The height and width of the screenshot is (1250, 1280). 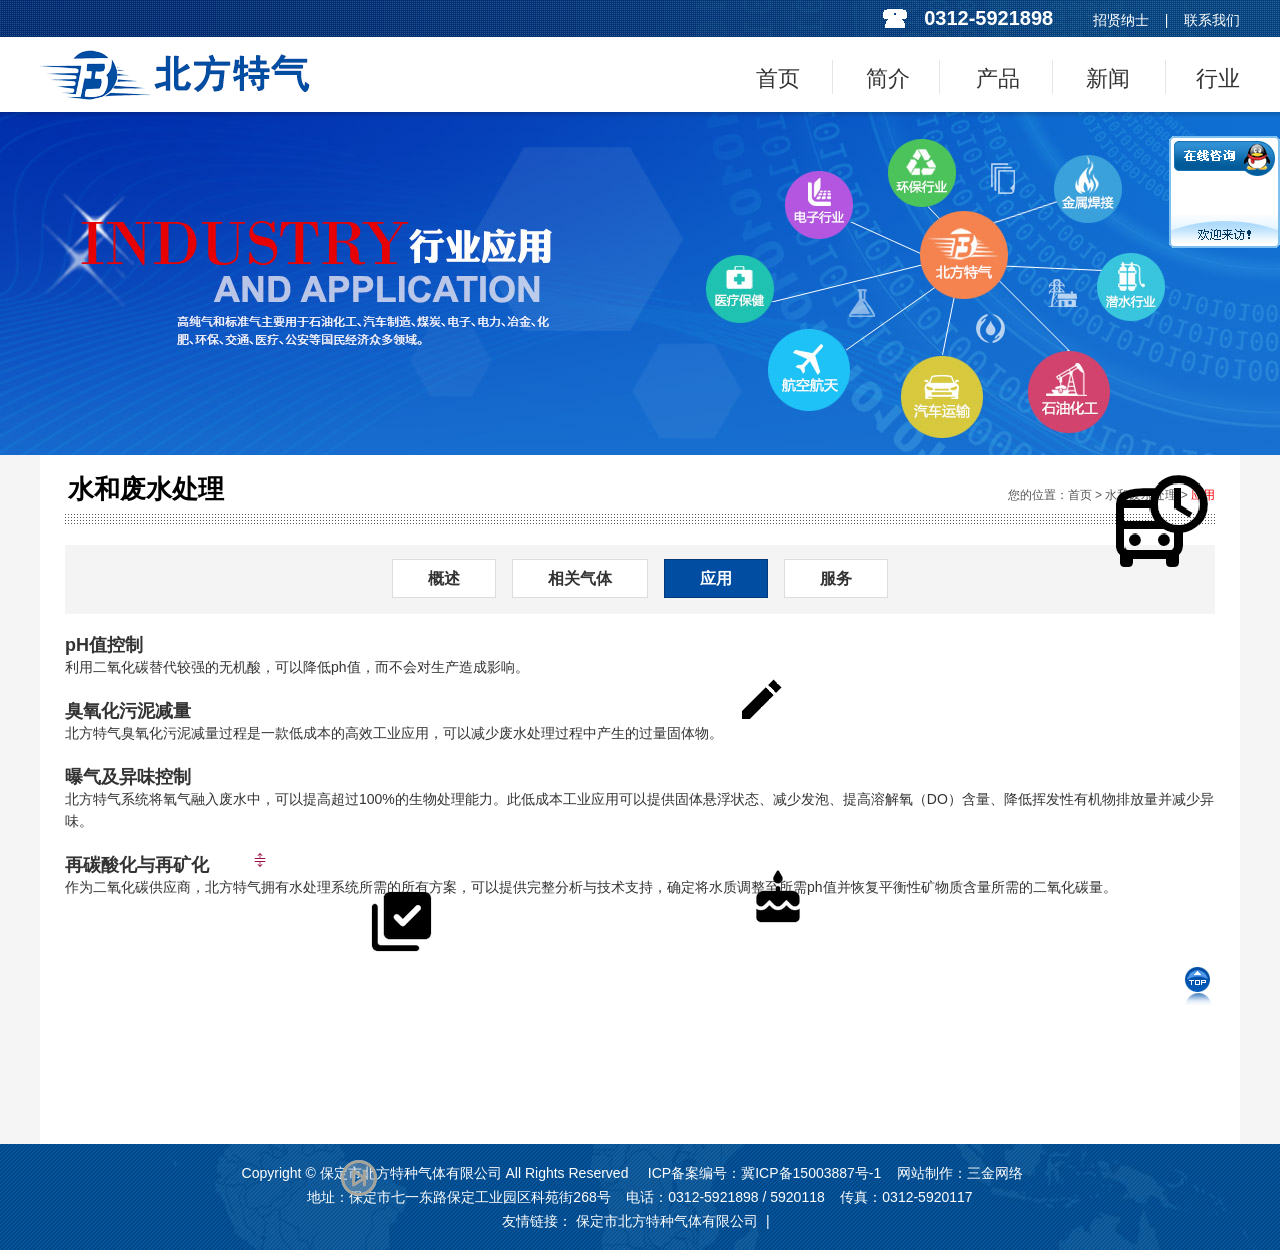 I want to click on skip to next track, so click(x=359, y=1178).